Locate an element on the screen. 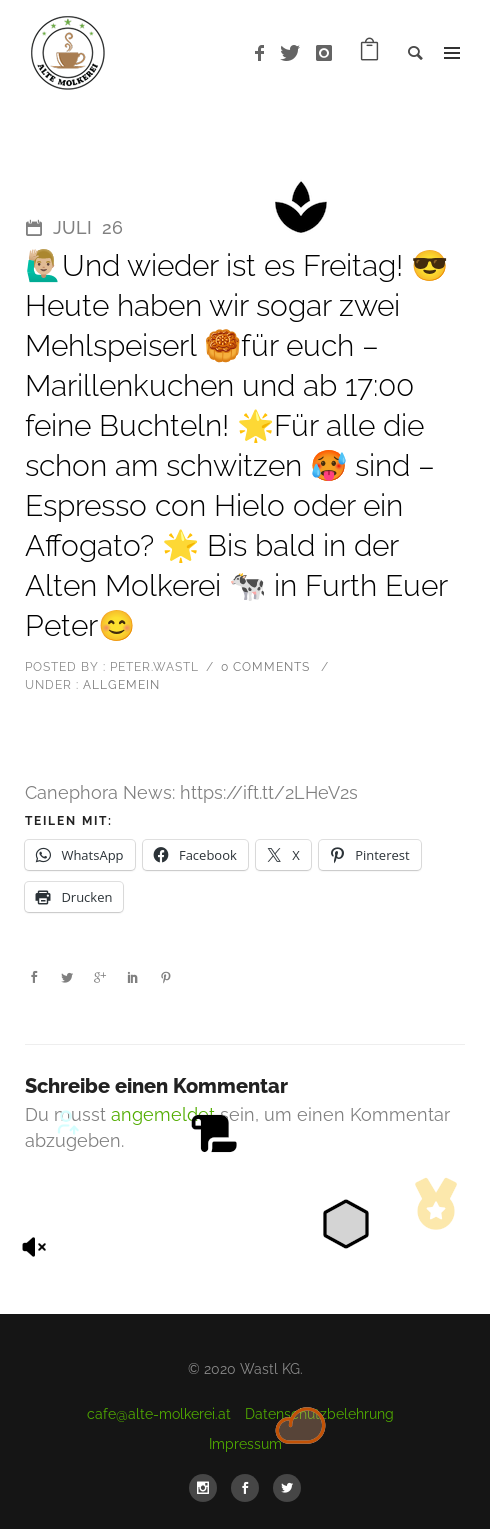 This screenshot has width=490, height=1529. promote user or elevate permissions is located at coordinates (66, 1122).